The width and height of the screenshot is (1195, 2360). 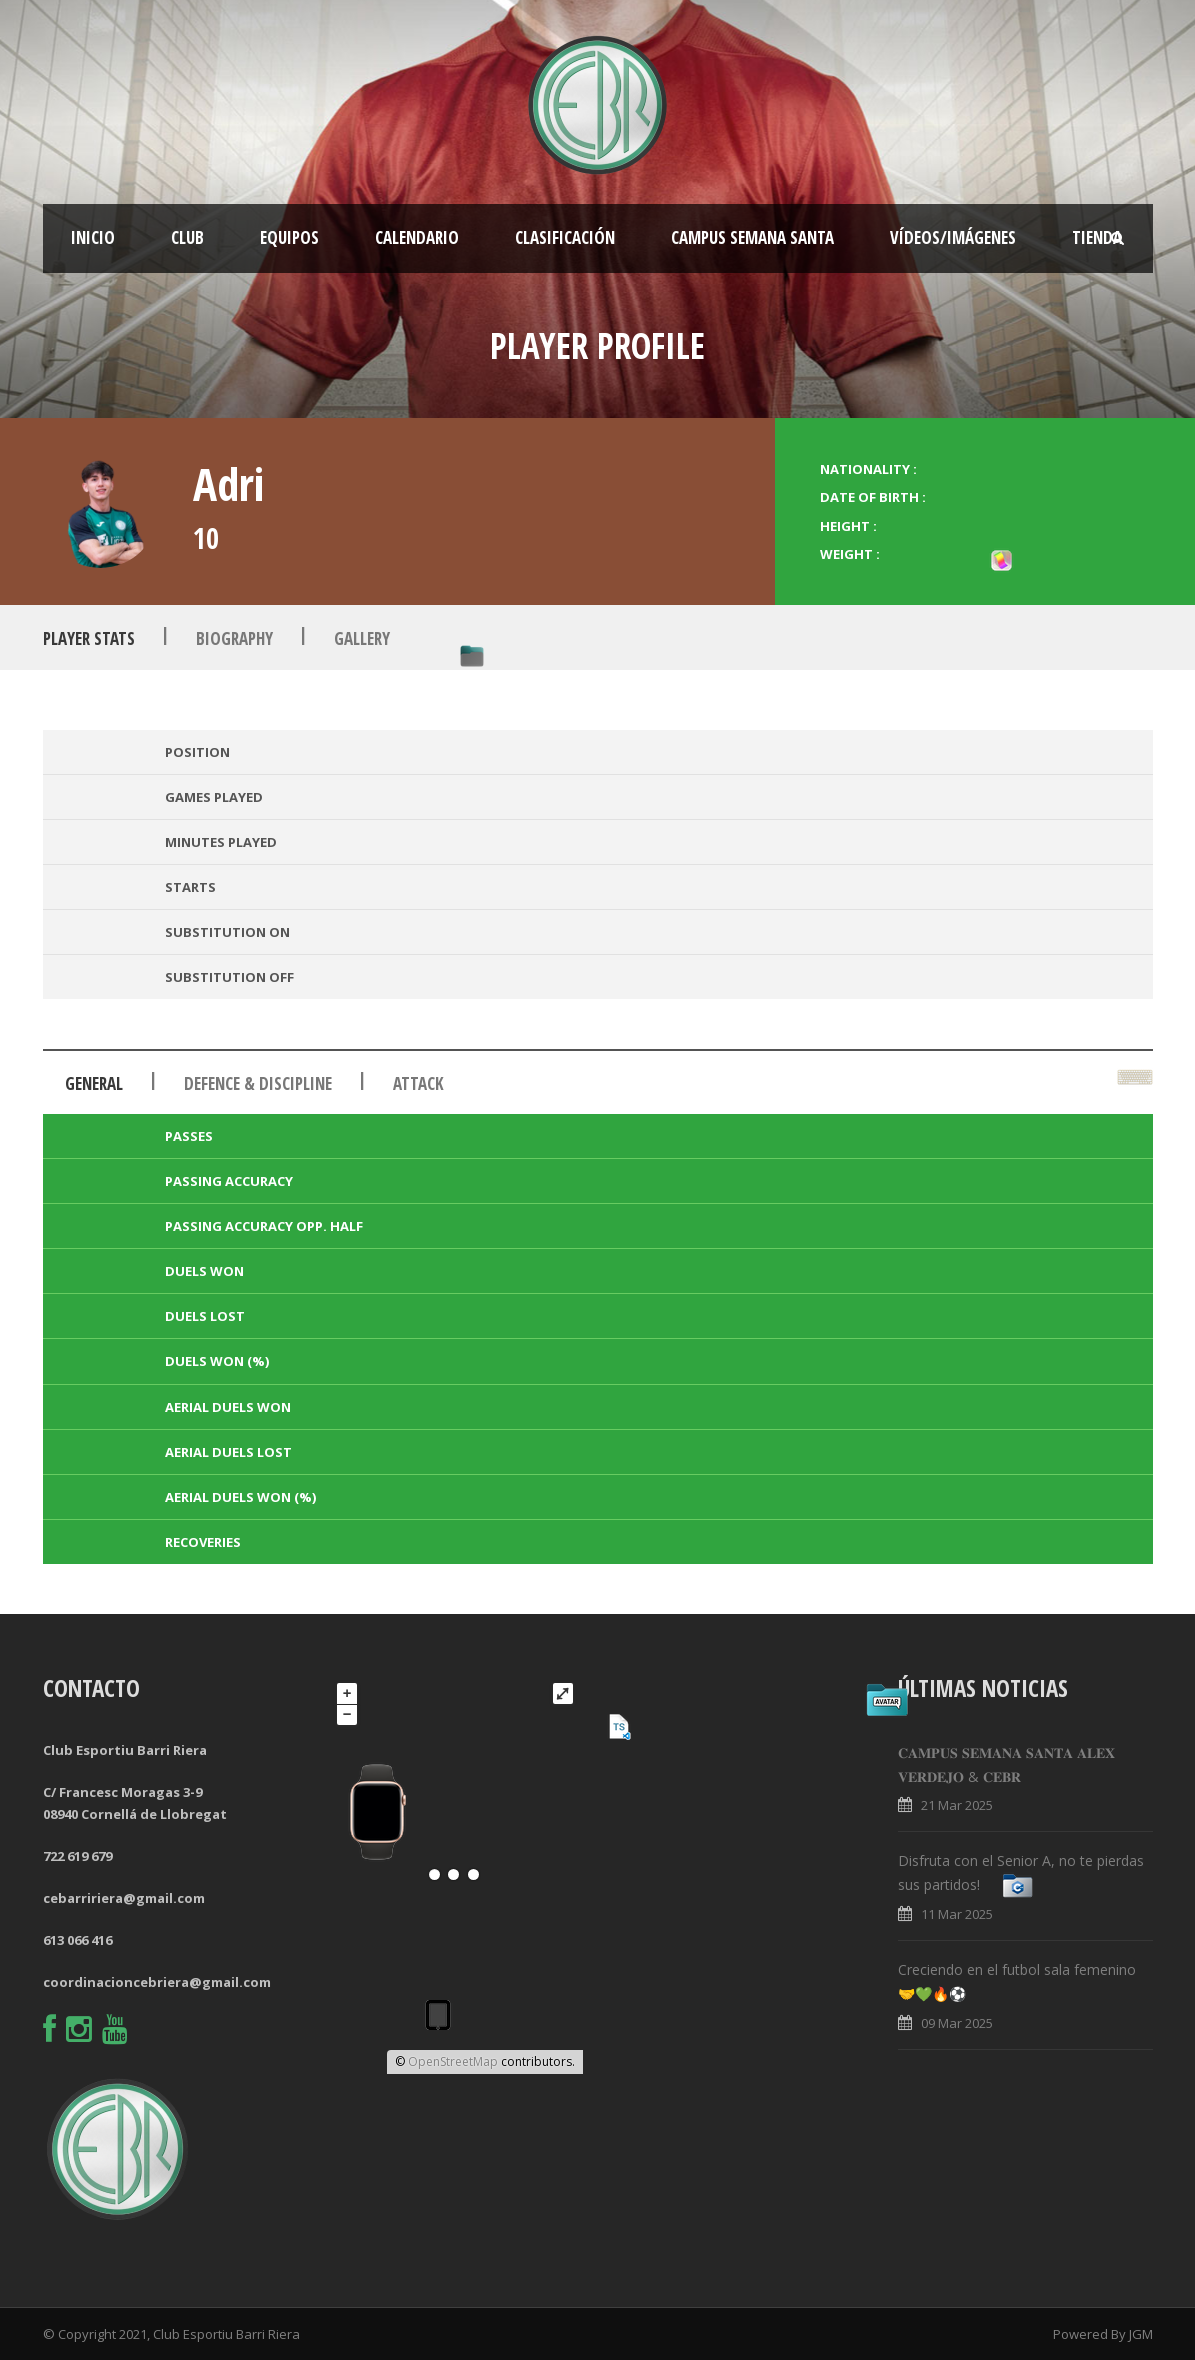 I want to click on open vrchat avatar files folder, so click(x=887, y=1701).